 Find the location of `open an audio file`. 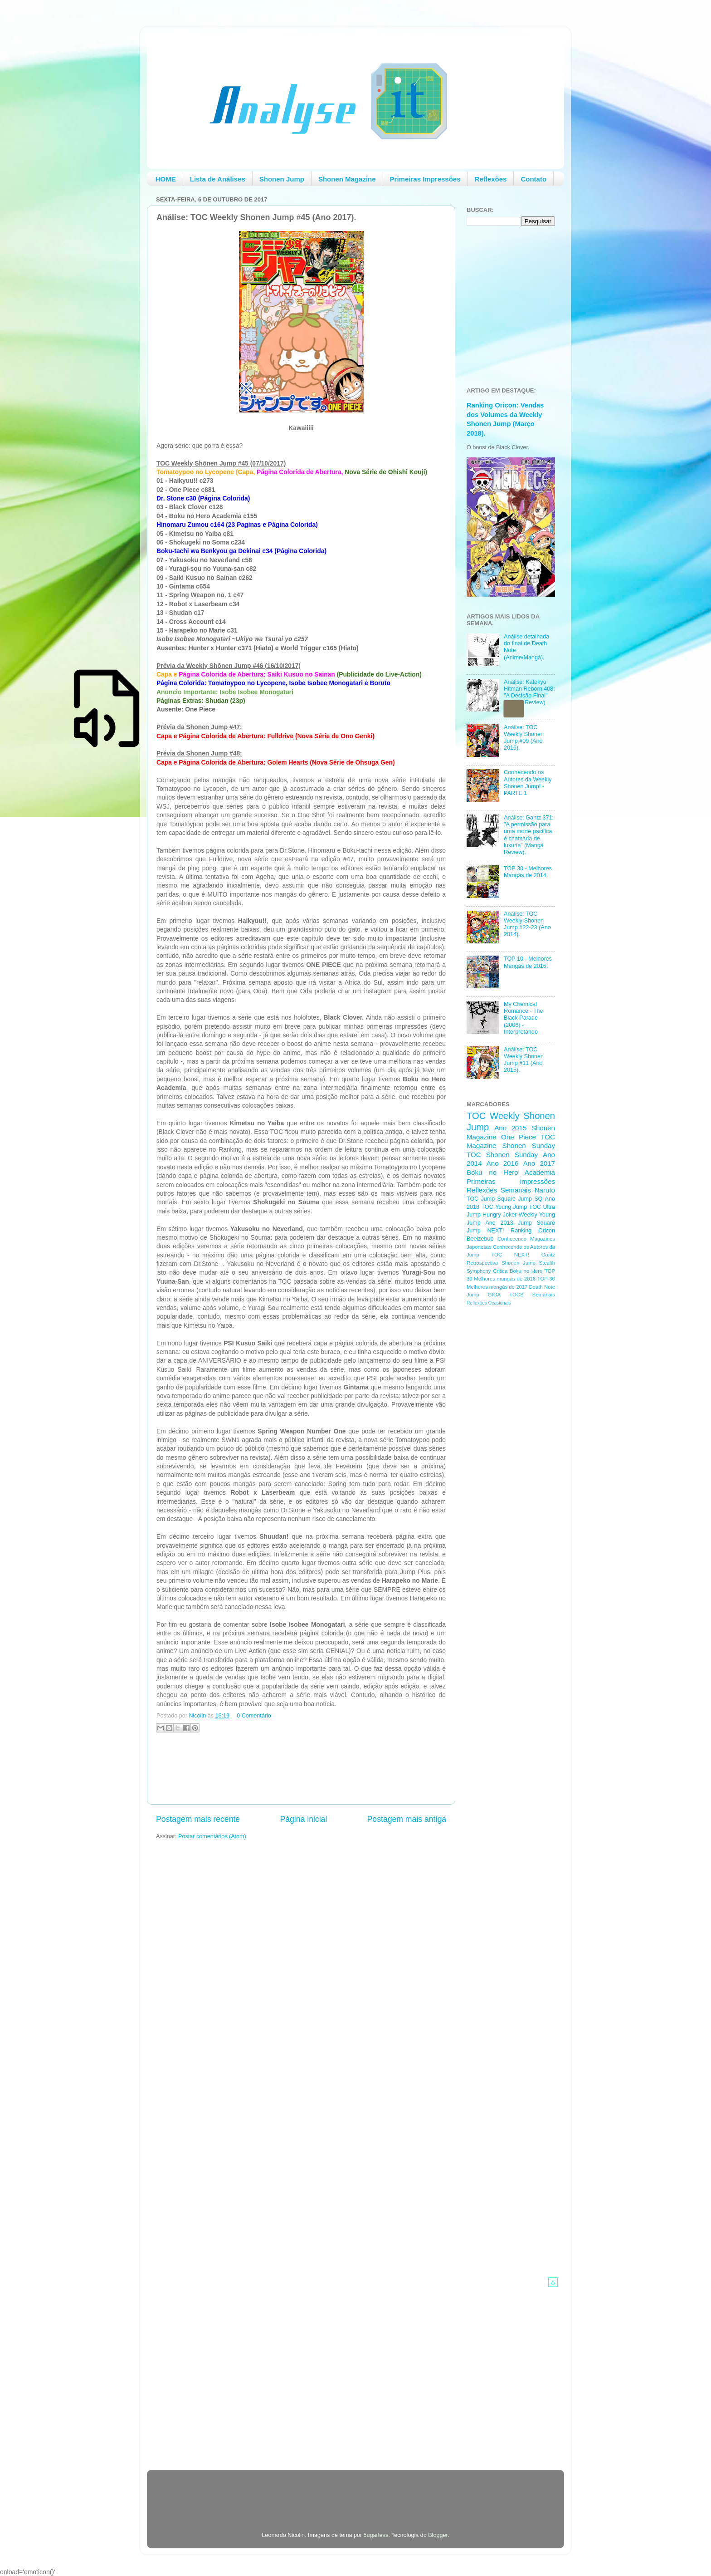

open an audio file is located at coordinates (107, 708).